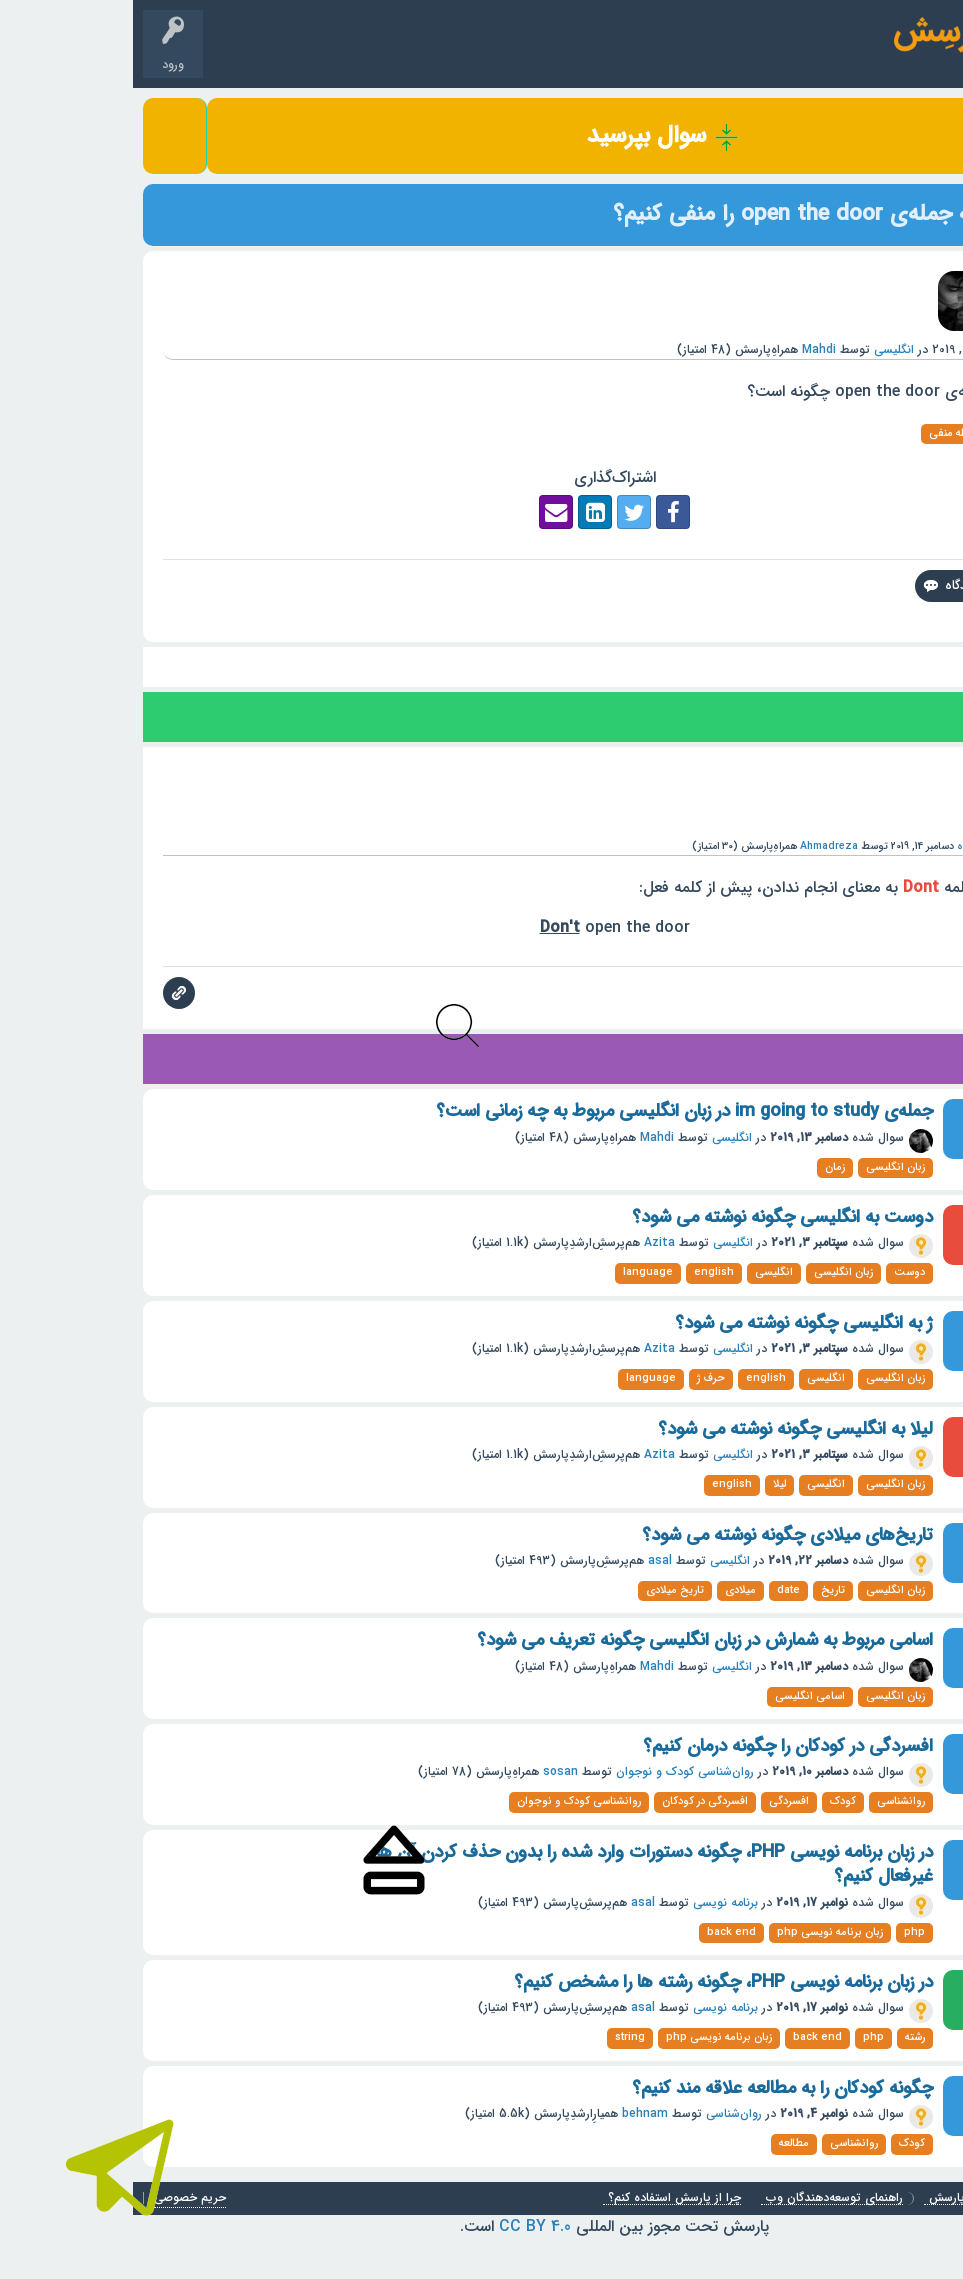 The image size is (963, 2279). I want to click on open Telegram messaging app, so click(123, 2169).